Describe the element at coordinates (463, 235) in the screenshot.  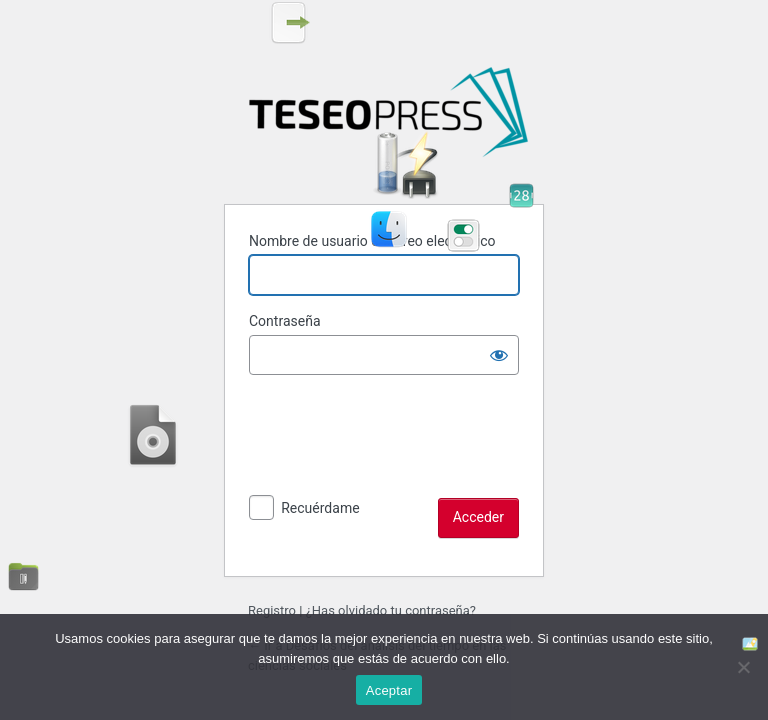
I see `open system settings or preferences` at that location.